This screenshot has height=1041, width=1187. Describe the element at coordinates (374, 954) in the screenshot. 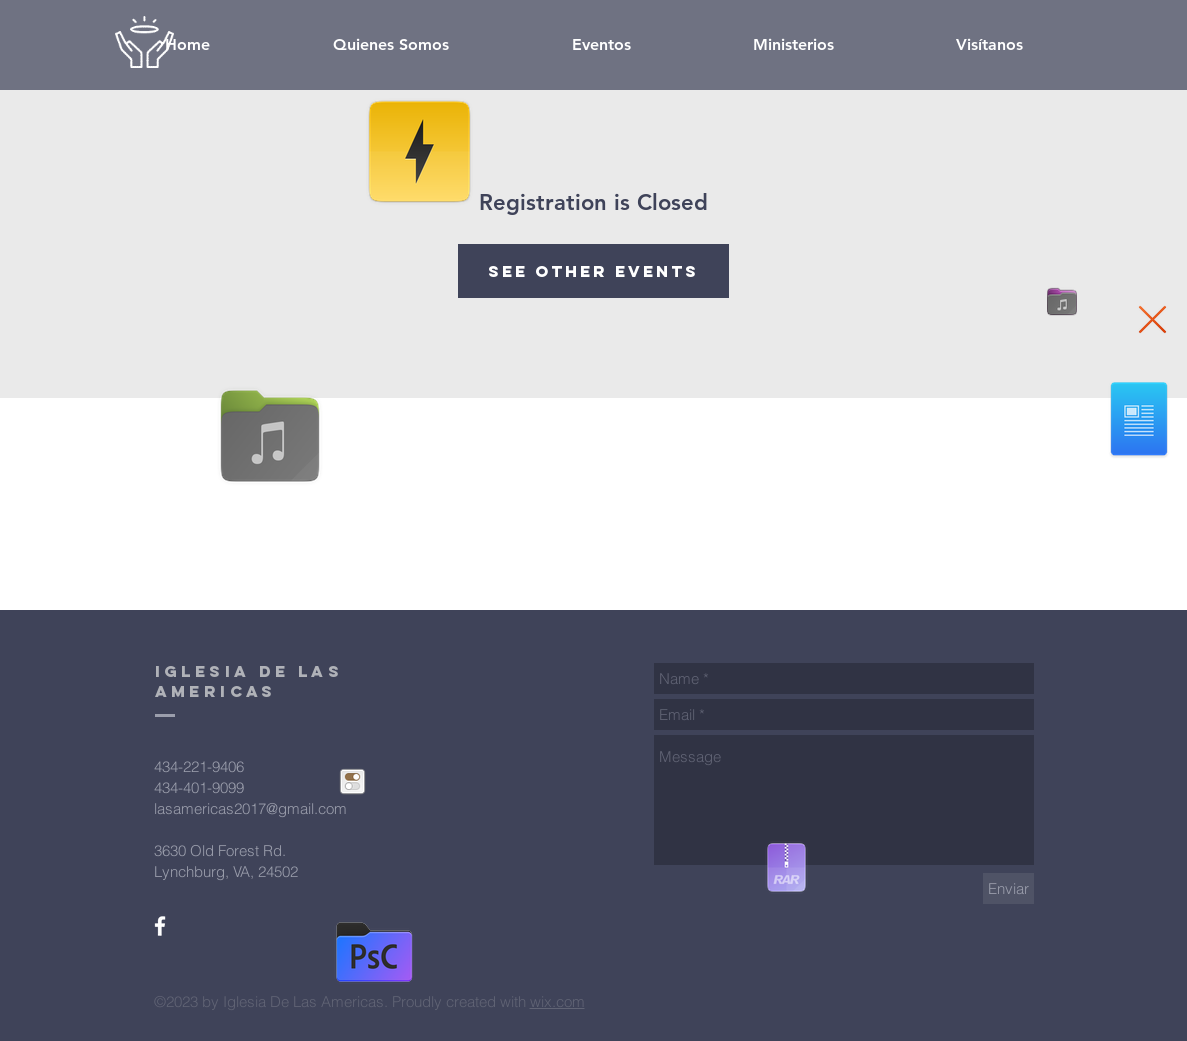

I see `open folder containing adobe photoshop classic files` at that location.